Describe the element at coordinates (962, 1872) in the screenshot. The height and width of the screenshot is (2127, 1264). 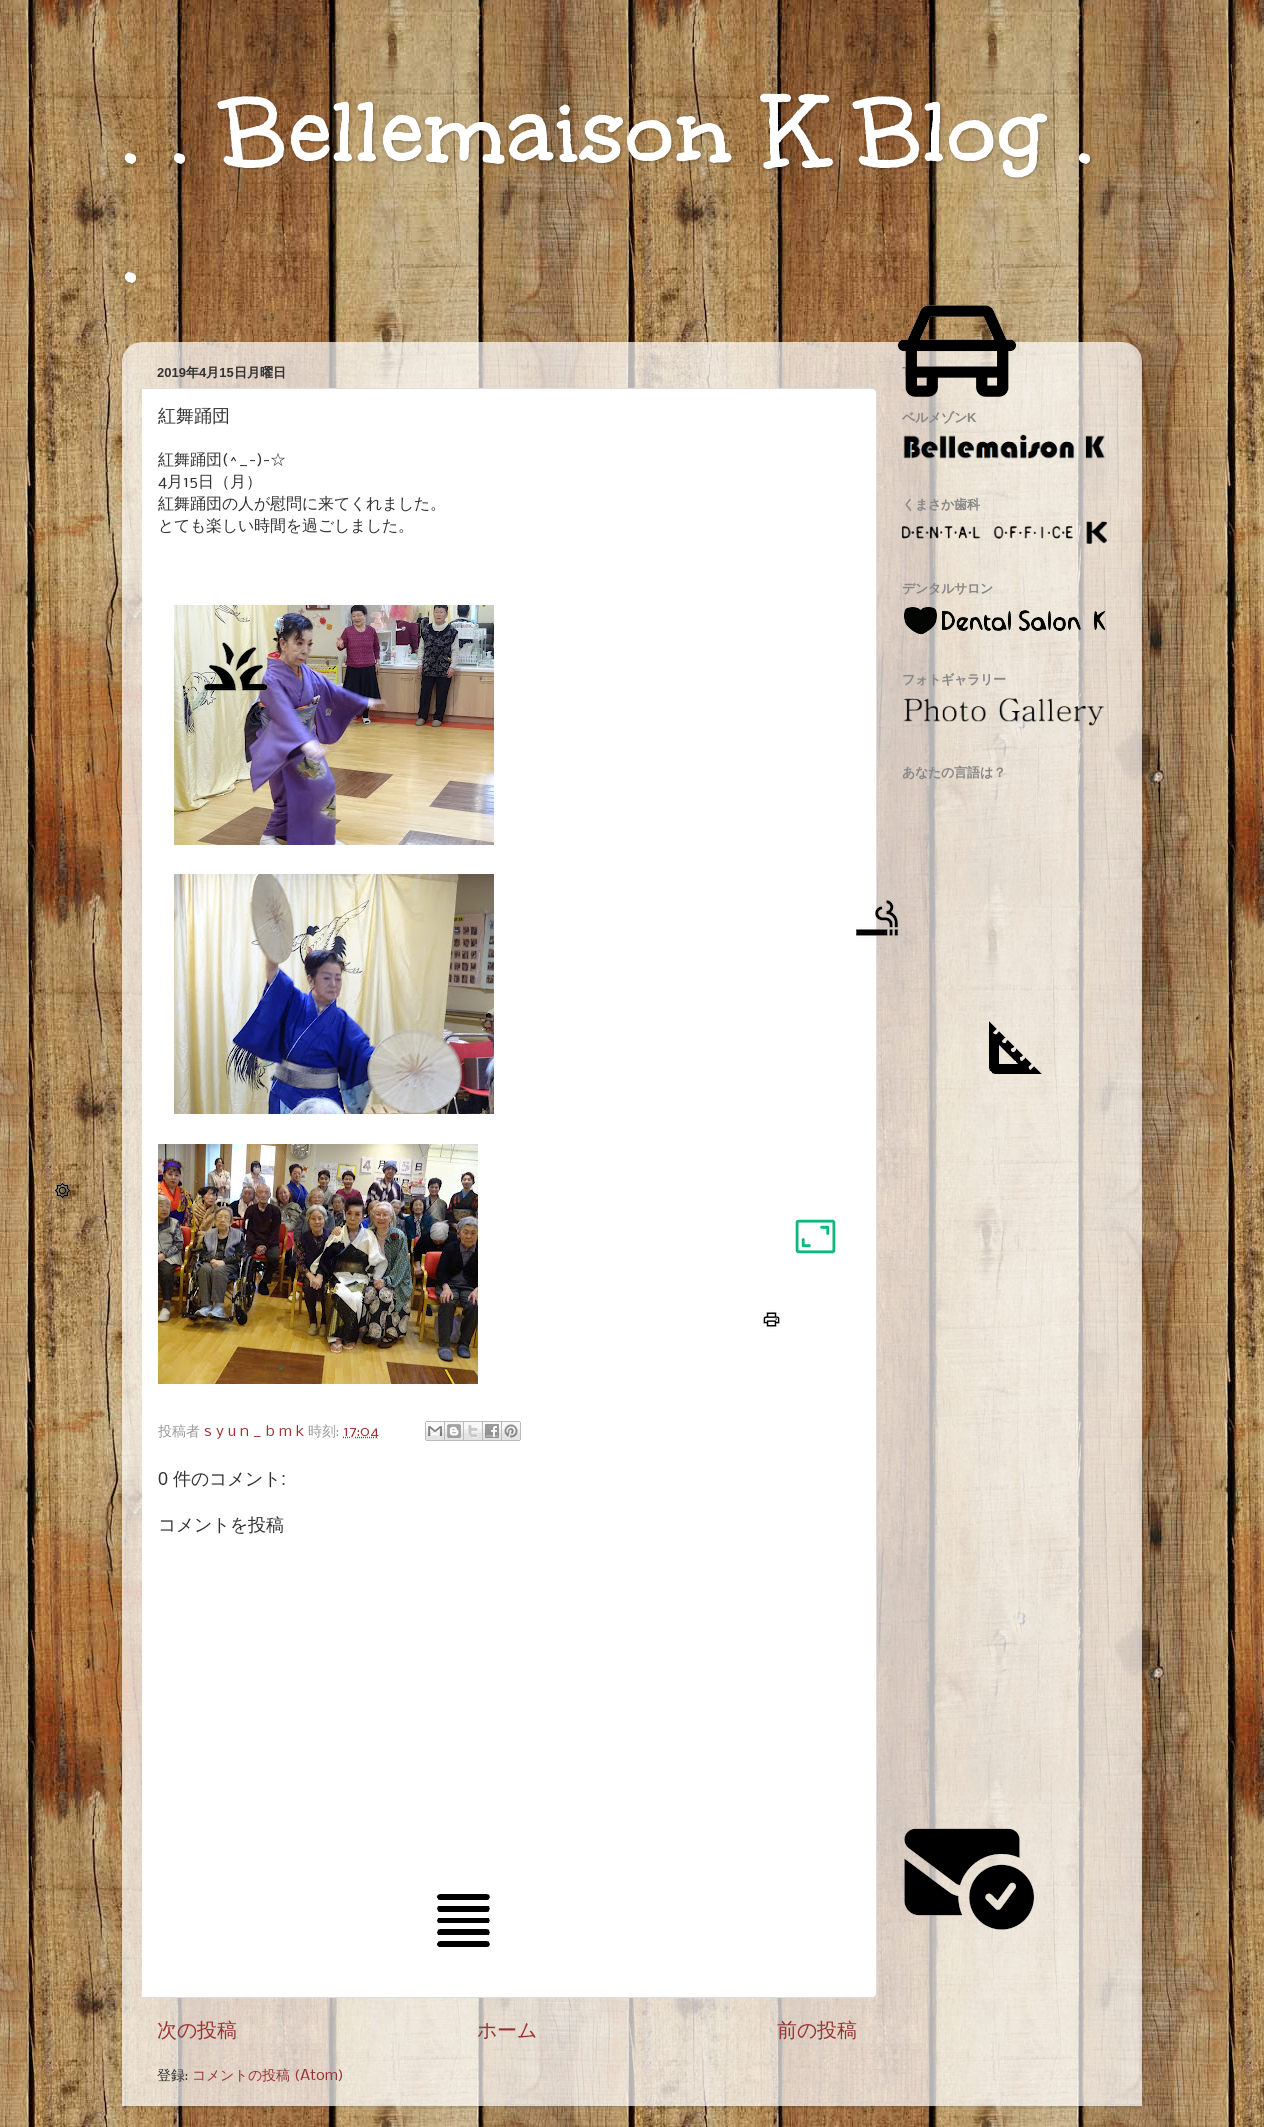
I see `email verified successfully` at that location.